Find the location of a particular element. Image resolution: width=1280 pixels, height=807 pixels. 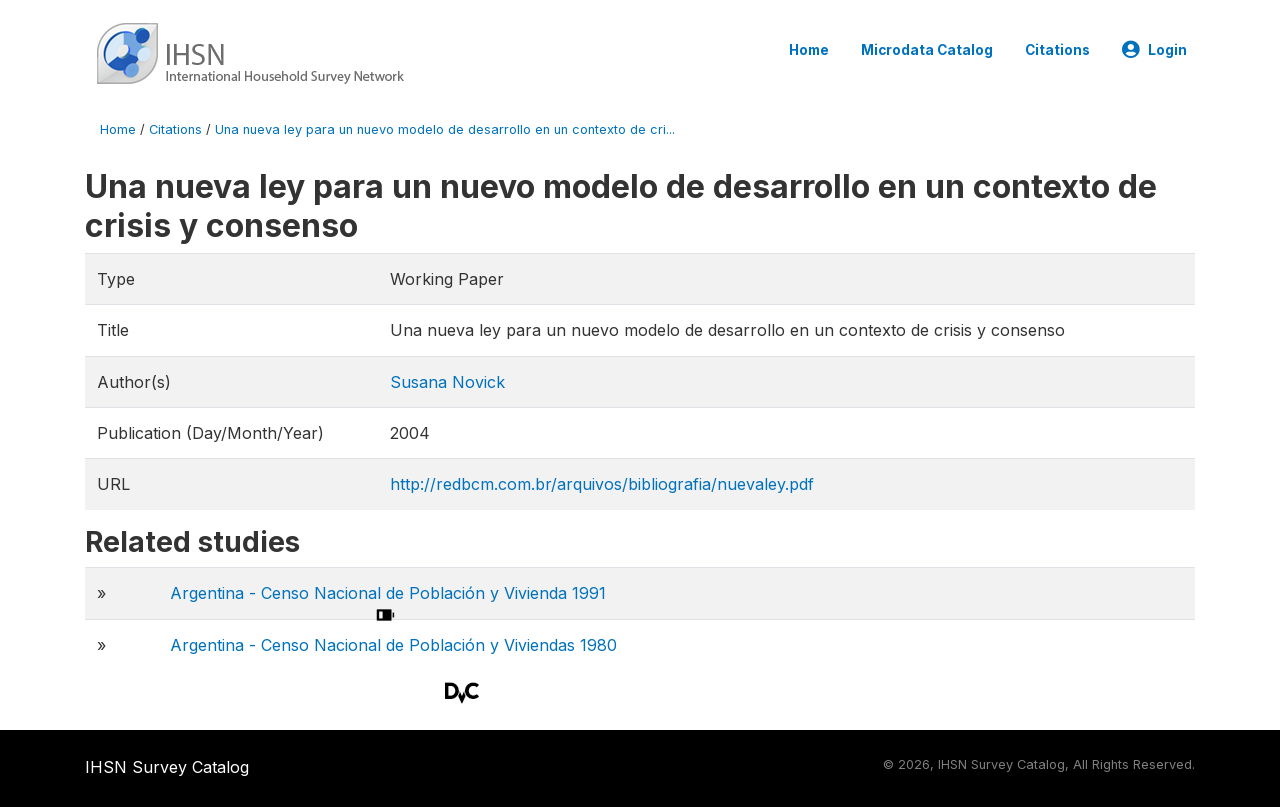

indicates low battery status is located at coordinates (385, 615).